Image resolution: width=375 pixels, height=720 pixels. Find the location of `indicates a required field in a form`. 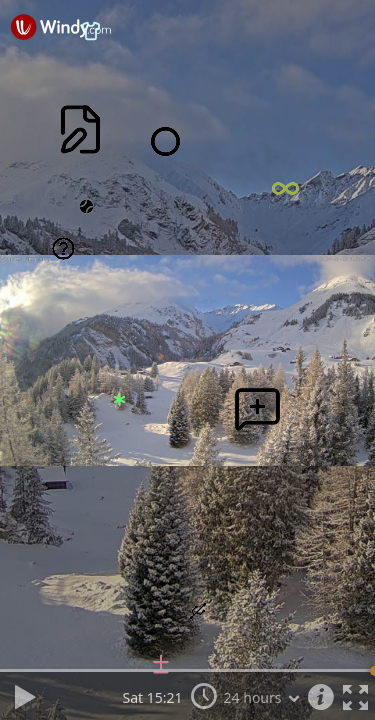

indicates a required field in a form is located at coordinates (119, 399).